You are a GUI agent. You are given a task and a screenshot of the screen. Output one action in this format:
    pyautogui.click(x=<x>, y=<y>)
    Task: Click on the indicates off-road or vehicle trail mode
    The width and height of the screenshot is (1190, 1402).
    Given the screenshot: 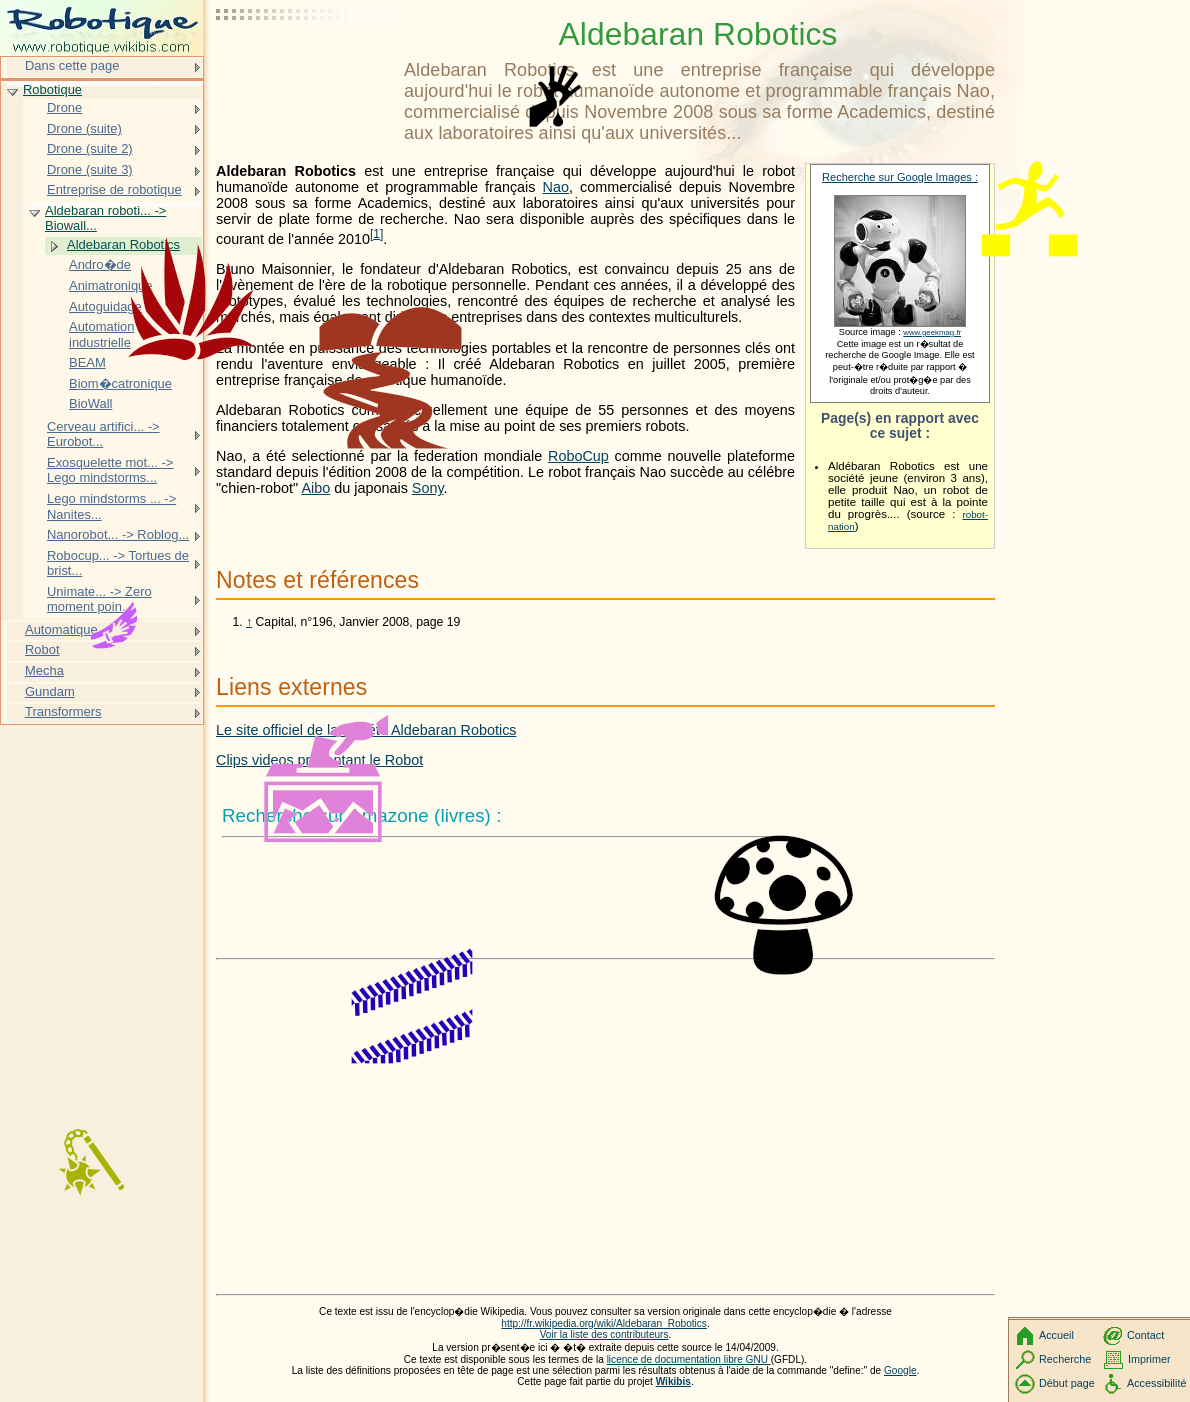 What is the action you would take?
    pyautogui.click(x=412, y=1003)
    